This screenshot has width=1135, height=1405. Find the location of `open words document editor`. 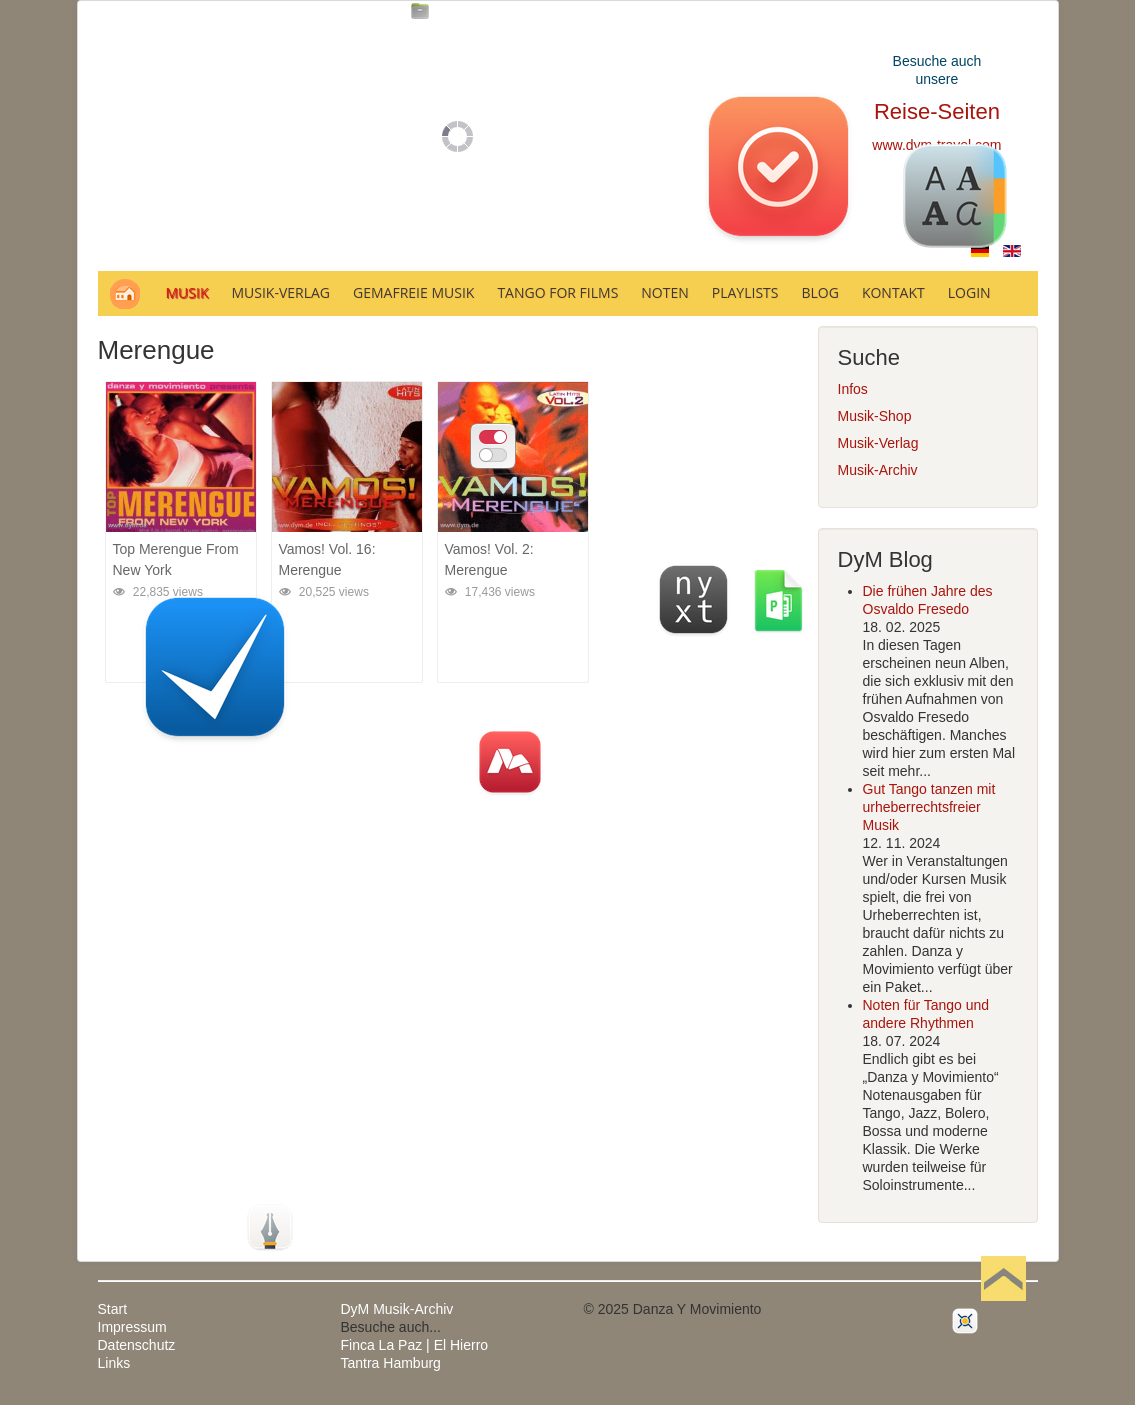

open words document editor is located at coordinates (270, 1227).